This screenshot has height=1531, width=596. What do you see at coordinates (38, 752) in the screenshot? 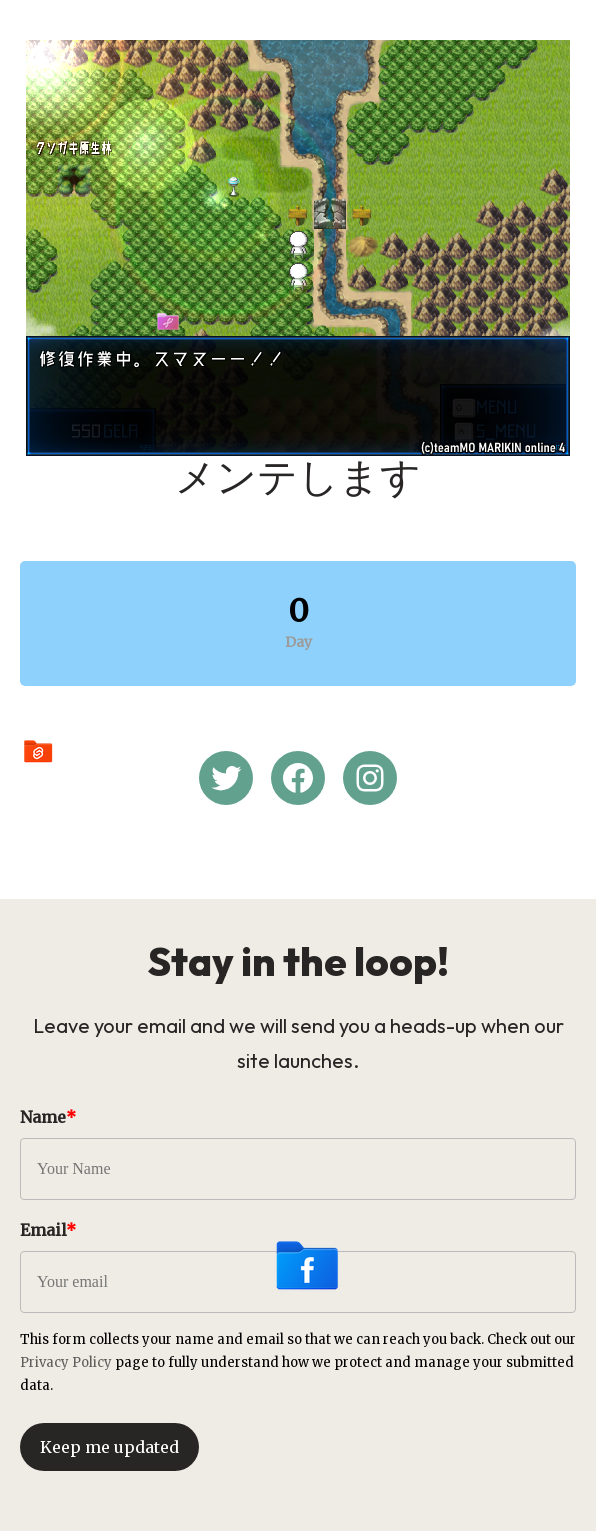
I see `open svelte project folder` at bounding box center [38, 752].